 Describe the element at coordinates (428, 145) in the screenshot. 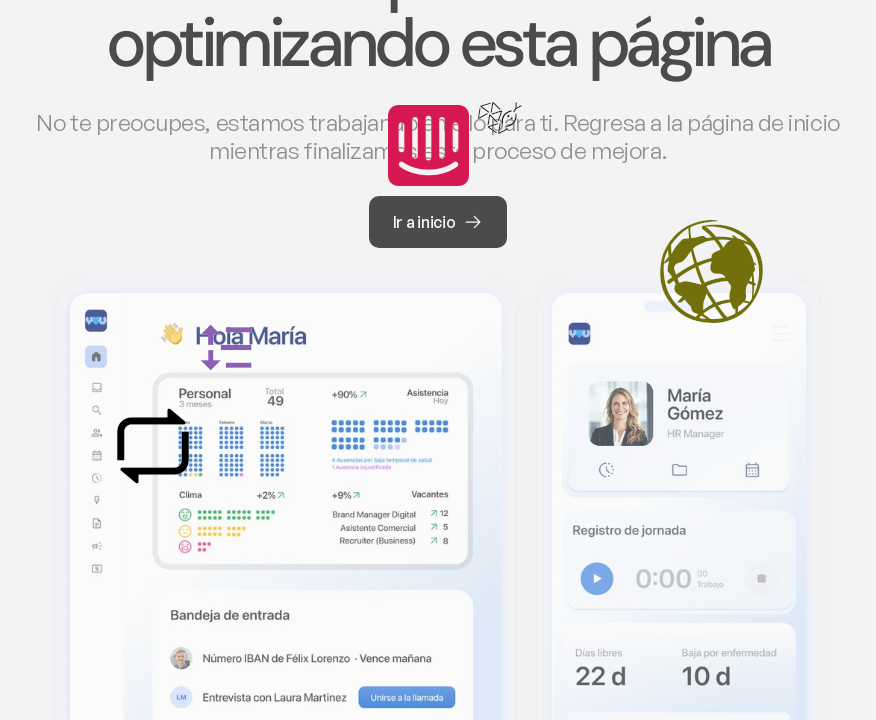

I see `open intercom chat support` at that location.